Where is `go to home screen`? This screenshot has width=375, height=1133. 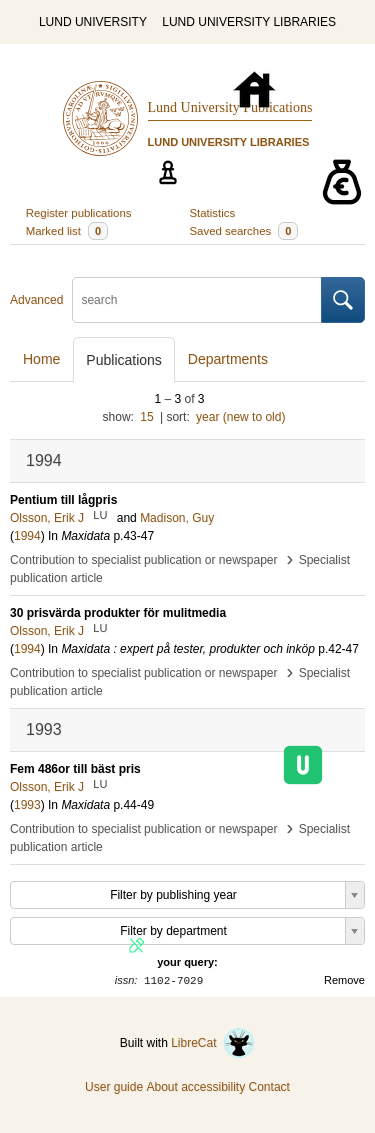
go to home screen is located at coordinates (254, 90).